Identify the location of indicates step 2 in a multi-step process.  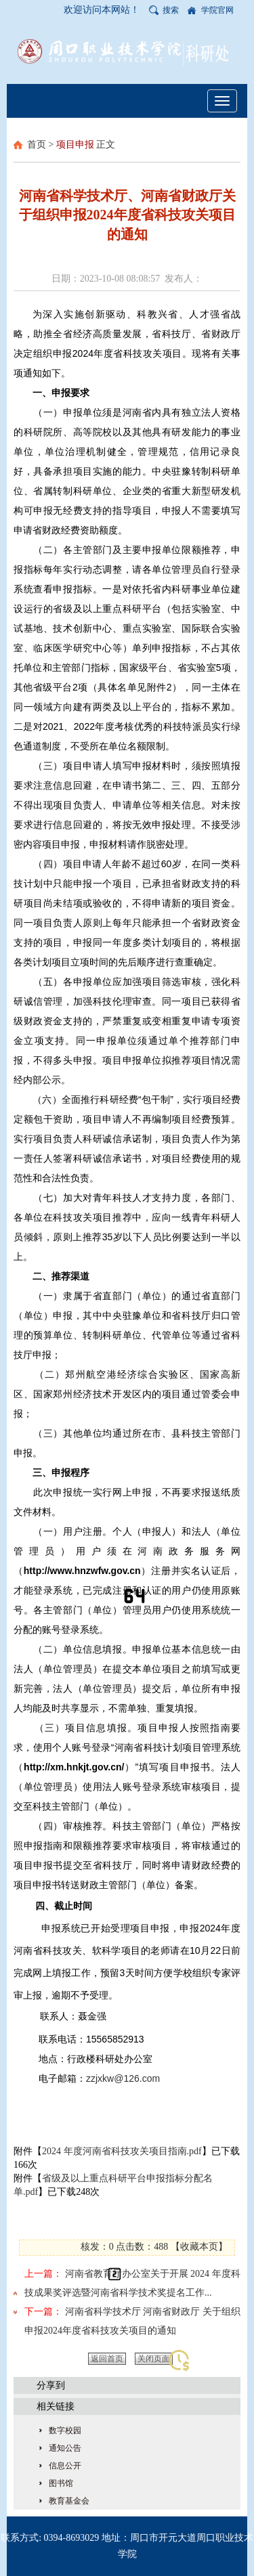
(114, 2274).